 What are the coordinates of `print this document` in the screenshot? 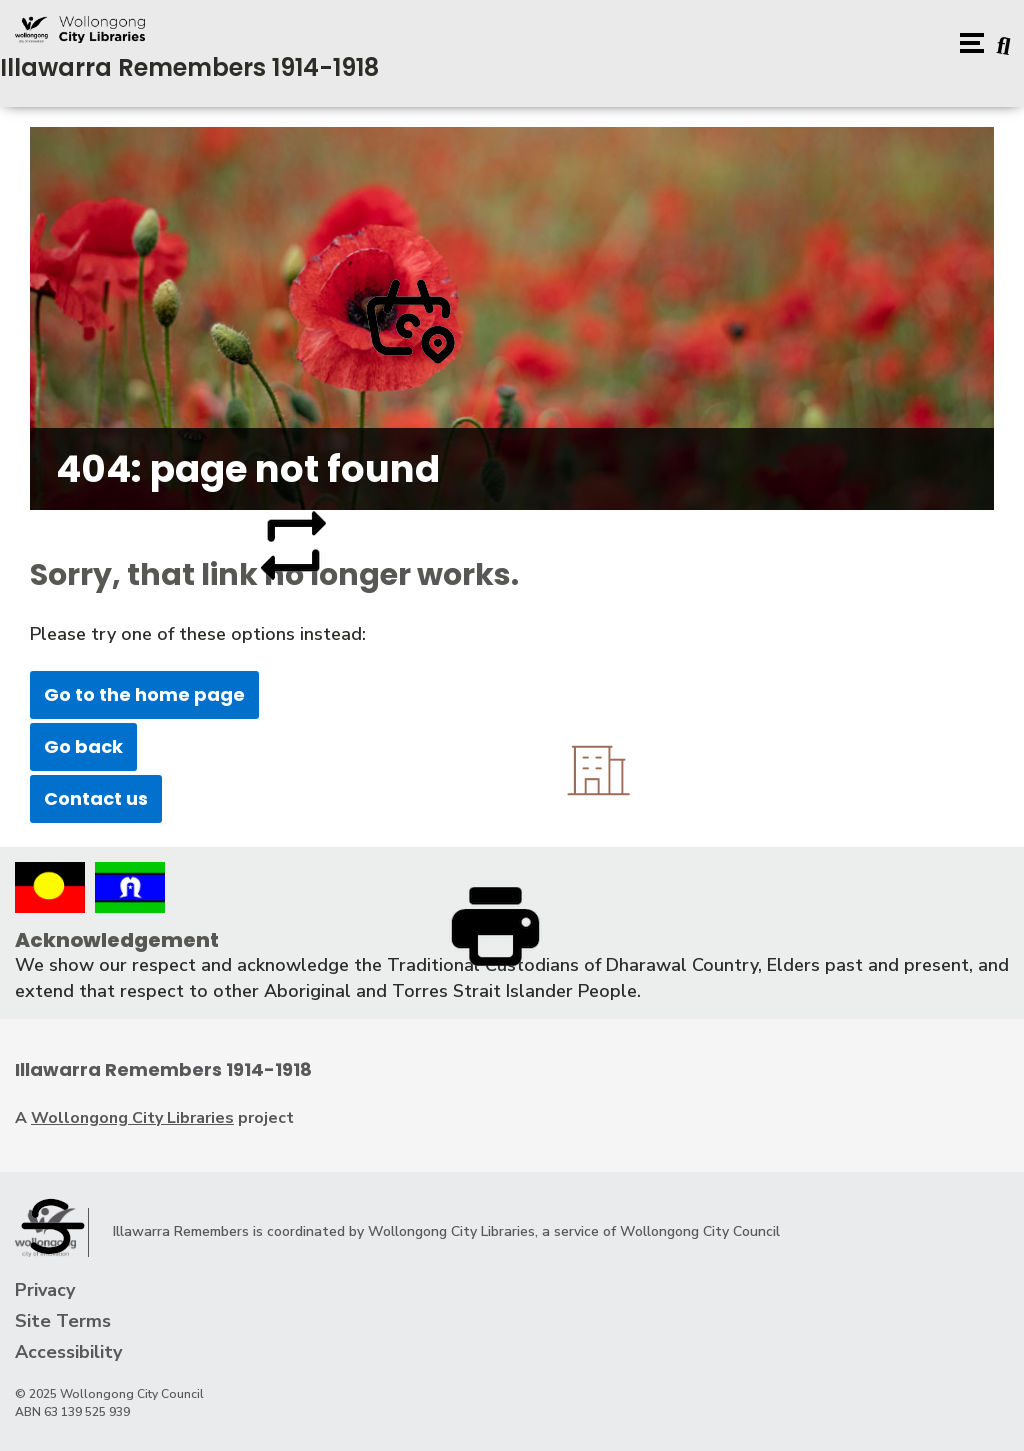 It's located at (495, 926).